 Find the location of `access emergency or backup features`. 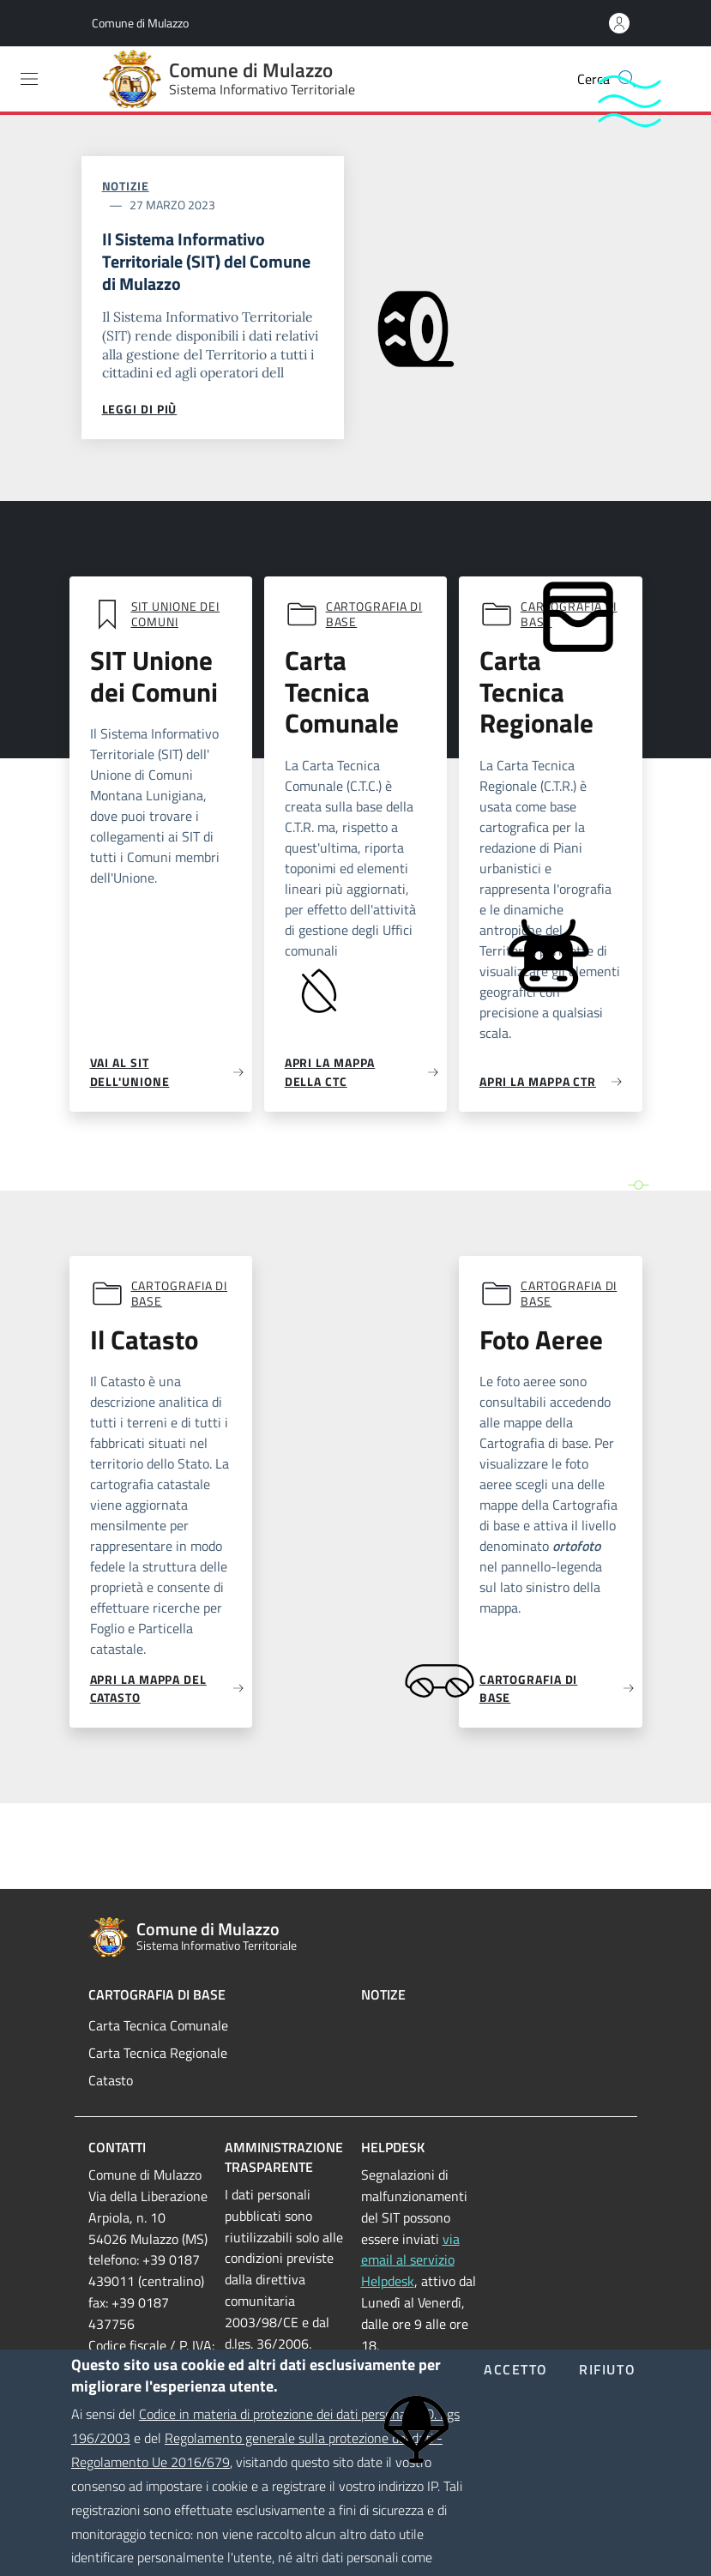

access emergency or backup features is located at coordinates (416, 2430).